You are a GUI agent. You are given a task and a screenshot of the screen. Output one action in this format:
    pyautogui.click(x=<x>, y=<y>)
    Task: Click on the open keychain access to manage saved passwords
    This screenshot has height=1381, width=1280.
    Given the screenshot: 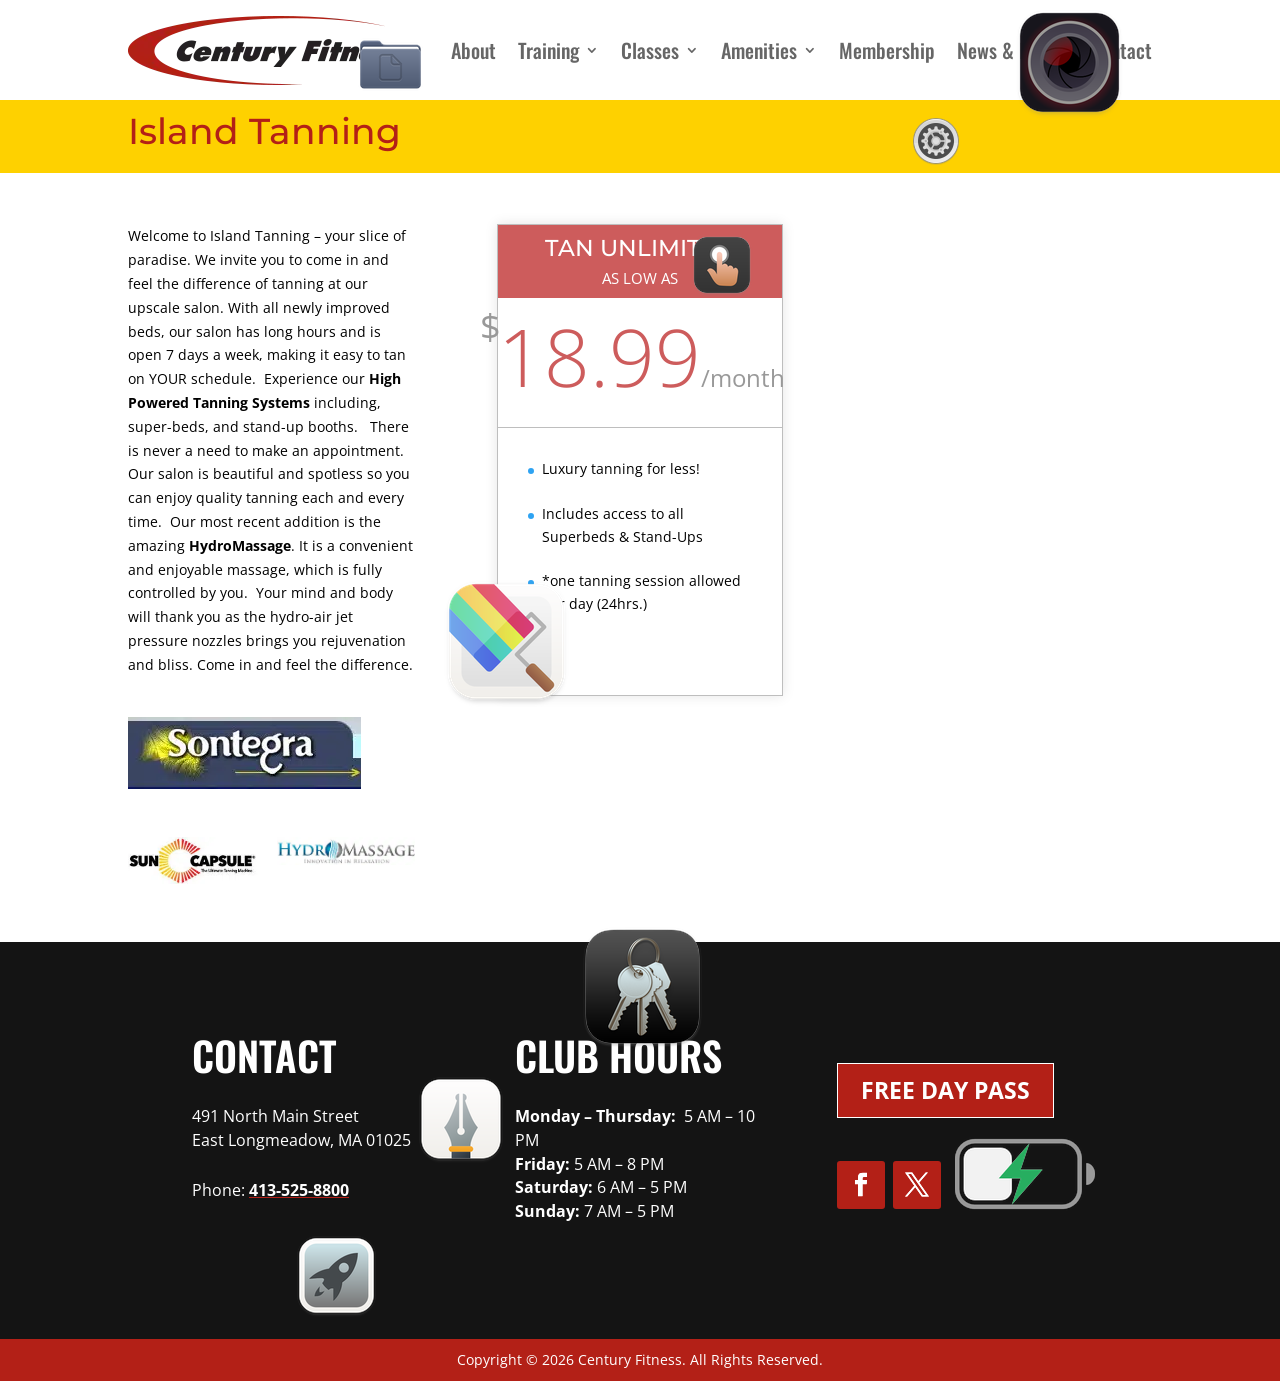 What is the action you would take?
    pyautogui.click(x=642, y=986)
    